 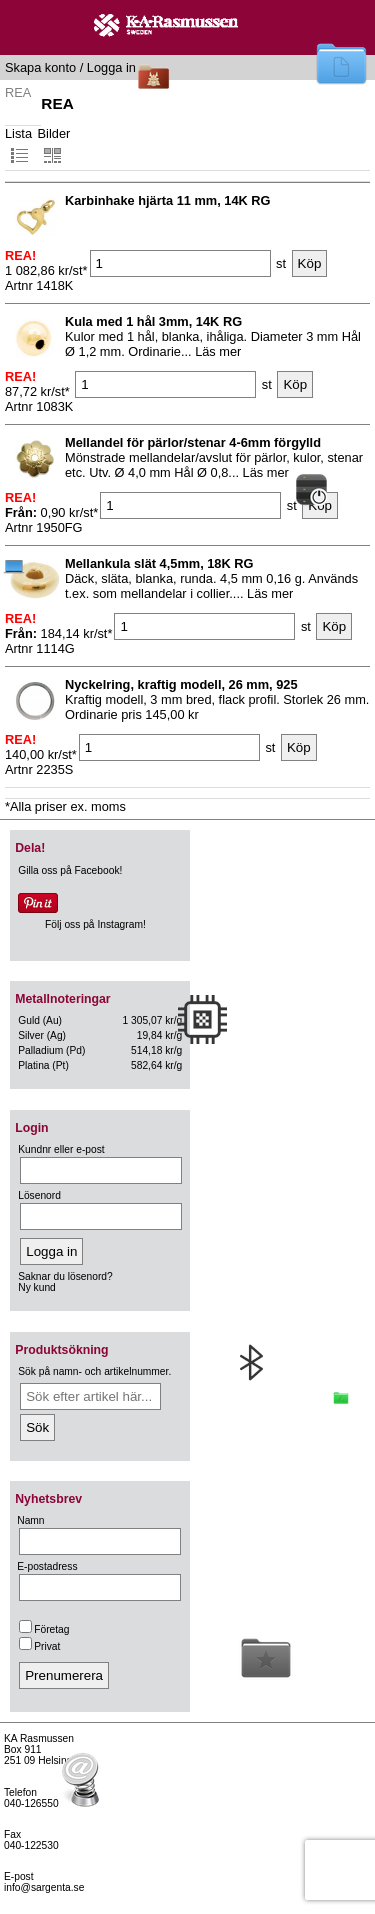 What do you see at coordinates (266, 1658) in the screenshot?
I see `open bookmarked or favorite files folder` at bounding box center [266, 1658].